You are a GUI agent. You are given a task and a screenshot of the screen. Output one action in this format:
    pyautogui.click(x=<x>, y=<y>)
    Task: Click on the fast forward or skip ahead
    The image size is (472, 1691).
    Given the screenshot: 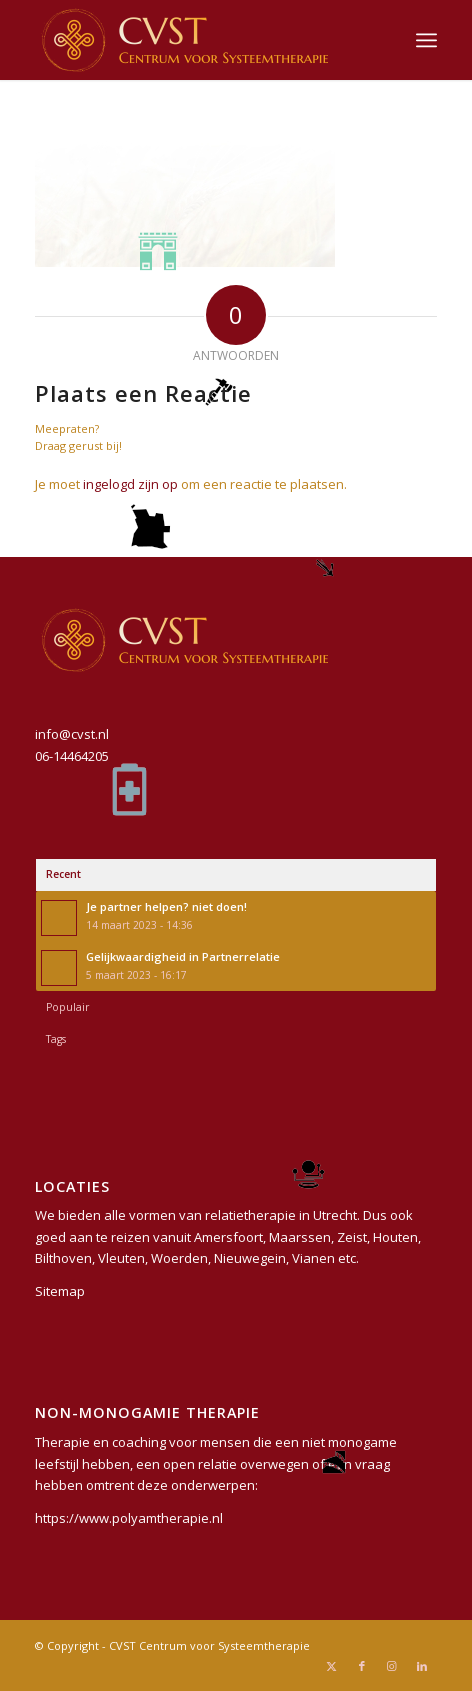 What is the action you would take?
    pyautogui.click(x=325, y=568)
    